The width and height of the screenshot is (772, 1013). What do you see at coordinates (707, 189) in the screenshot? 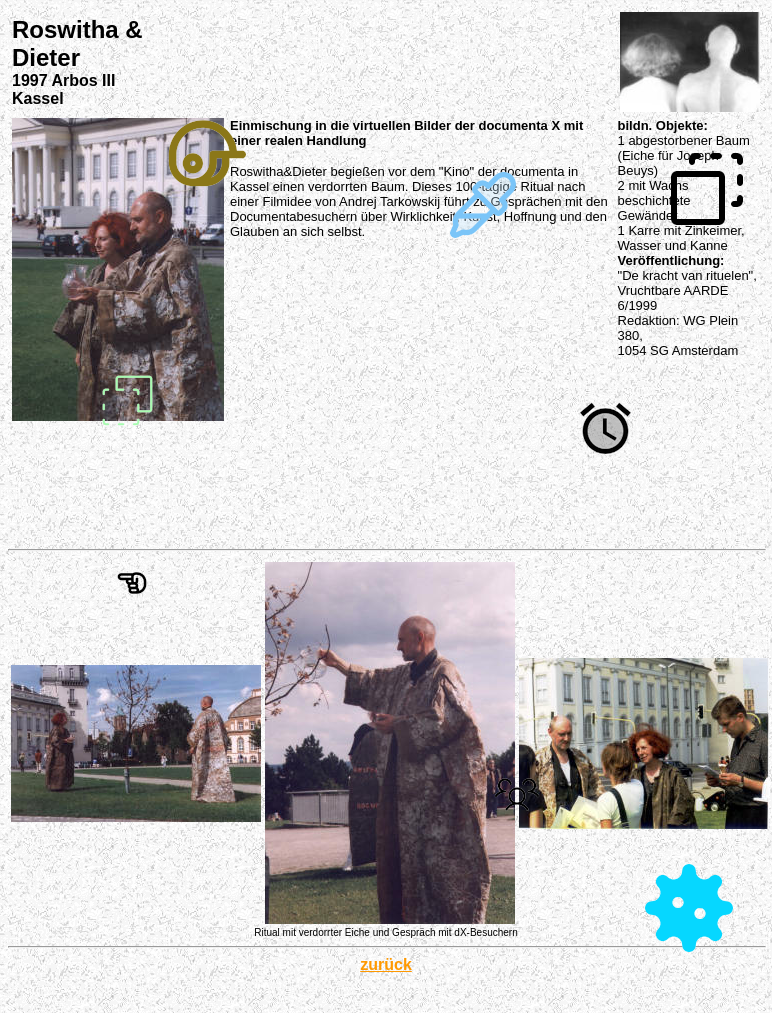
I see `send selected element to background layer` at bounding box center [707, 189].